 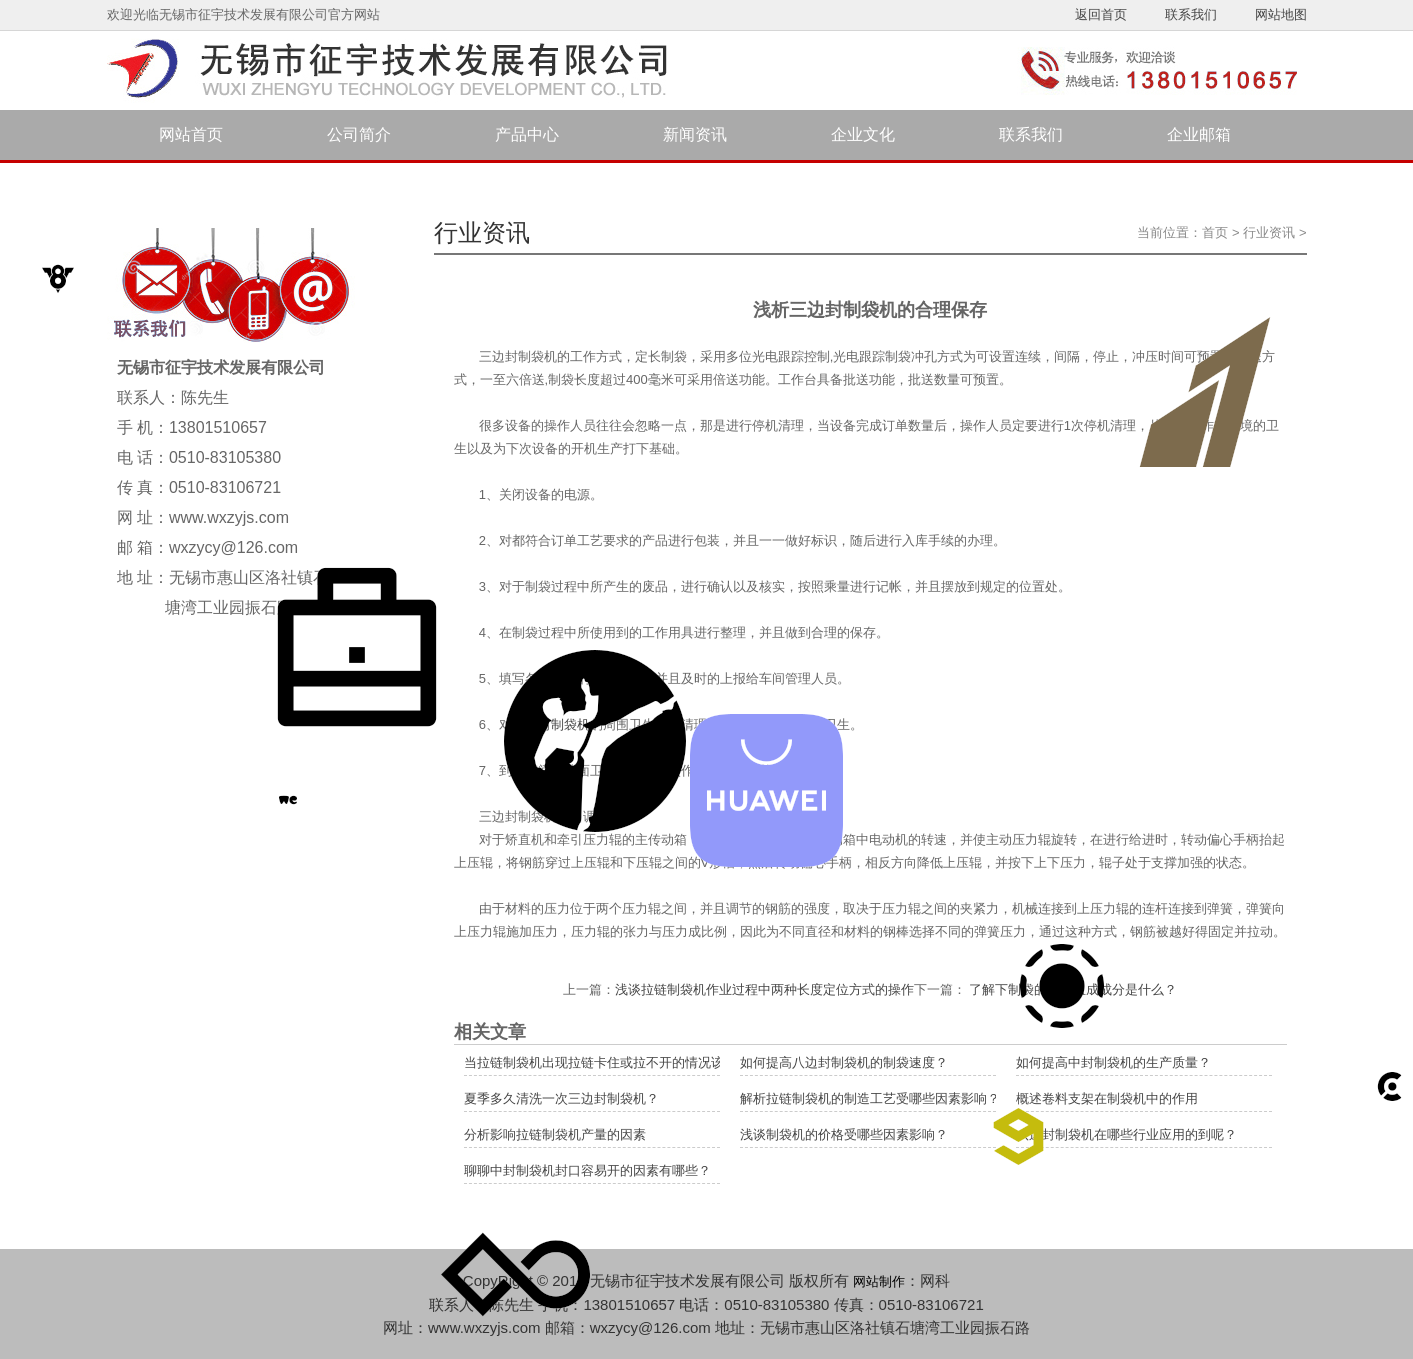 I want to click on open localsend app for local file sharing, so click(x=1062, y=986).